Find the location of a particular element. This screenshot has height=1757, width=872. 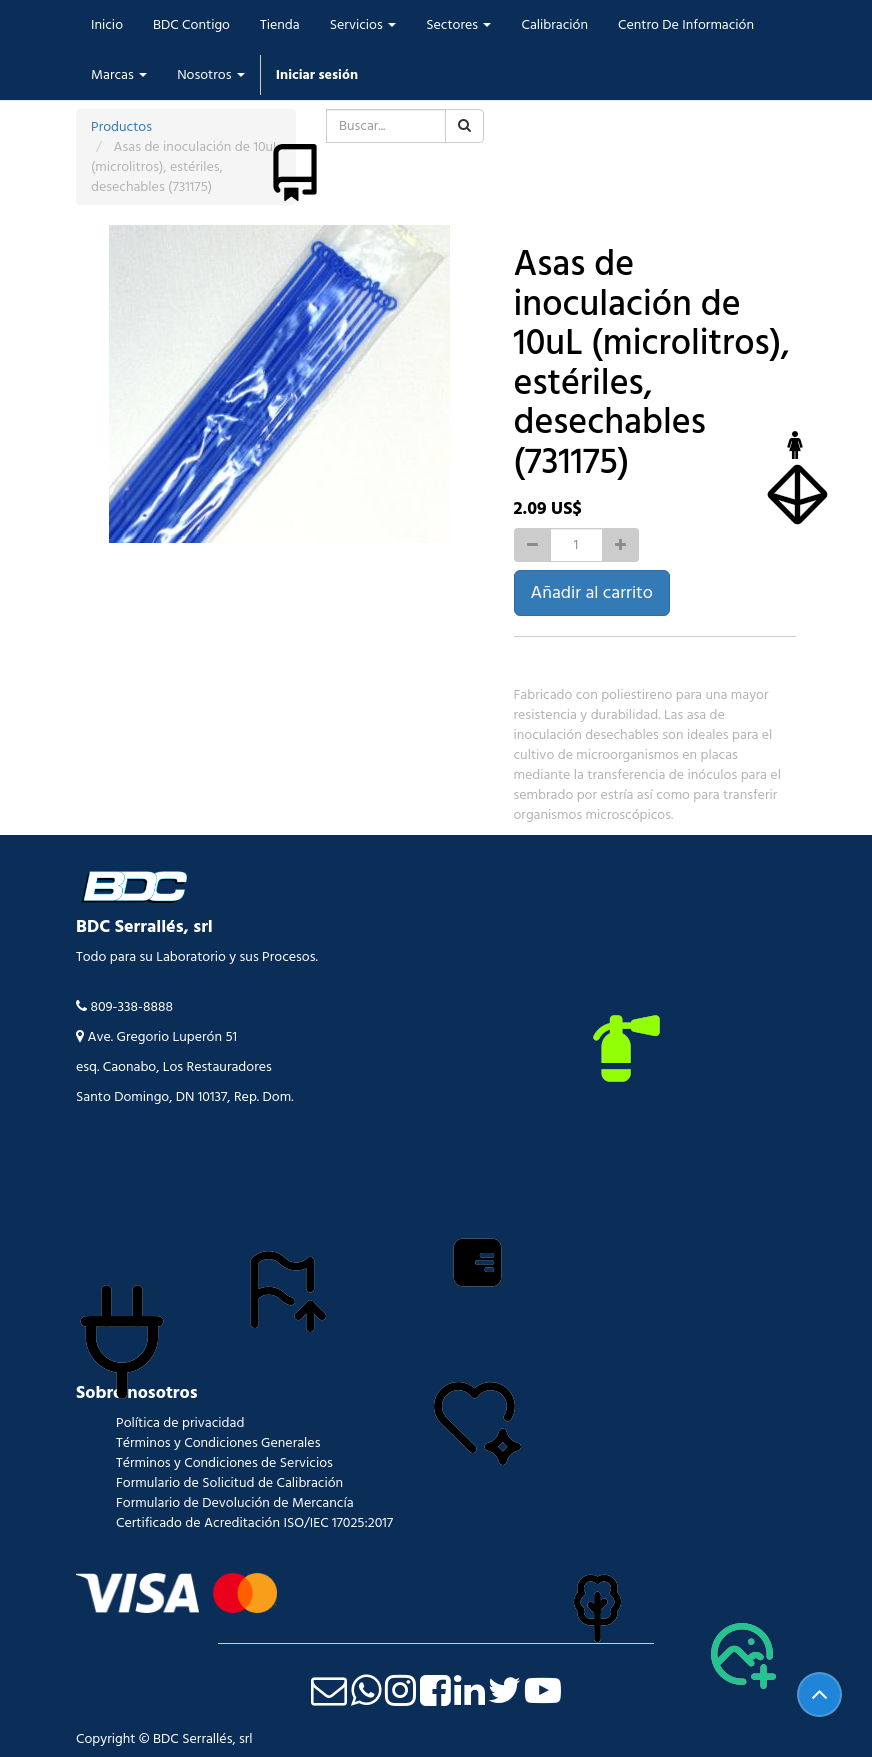

fire safety equipment indicator is located at coordinates (626, 1048).